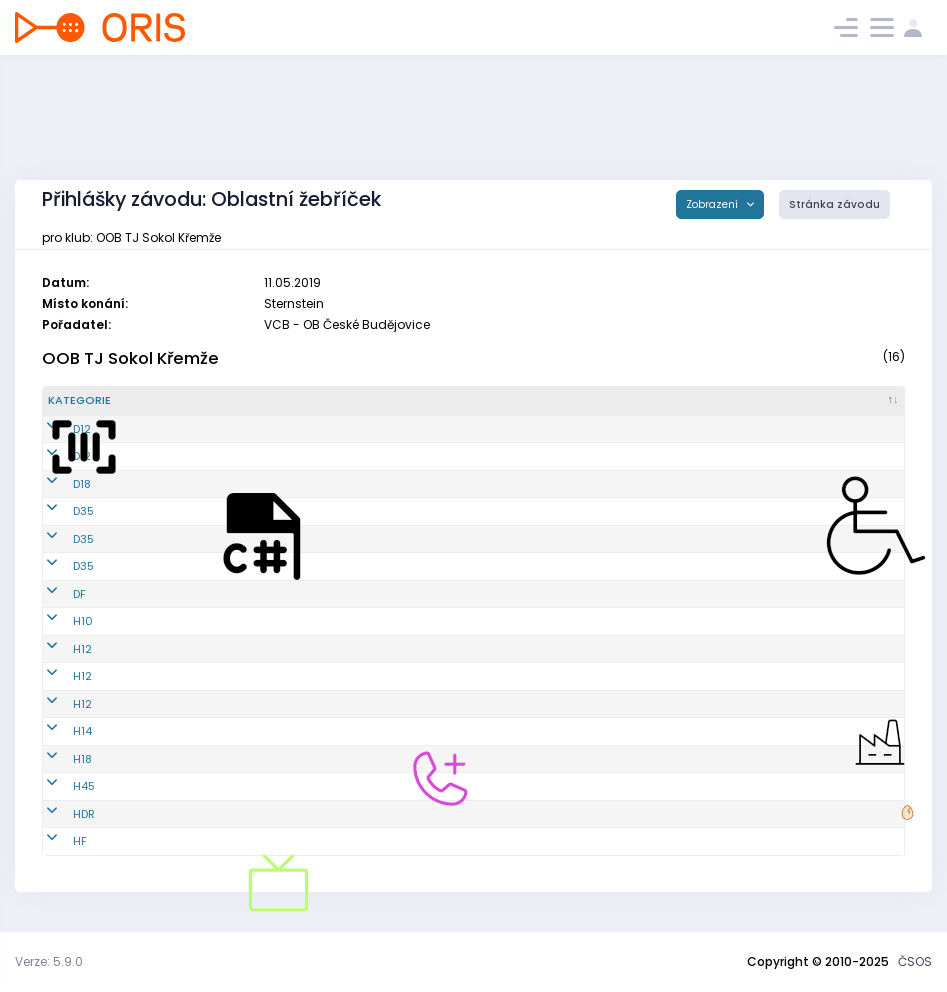 The height and width of the screenshot is (992, 947). I want to click on indicates wheelchair accessible facilities, so click(866, 527).